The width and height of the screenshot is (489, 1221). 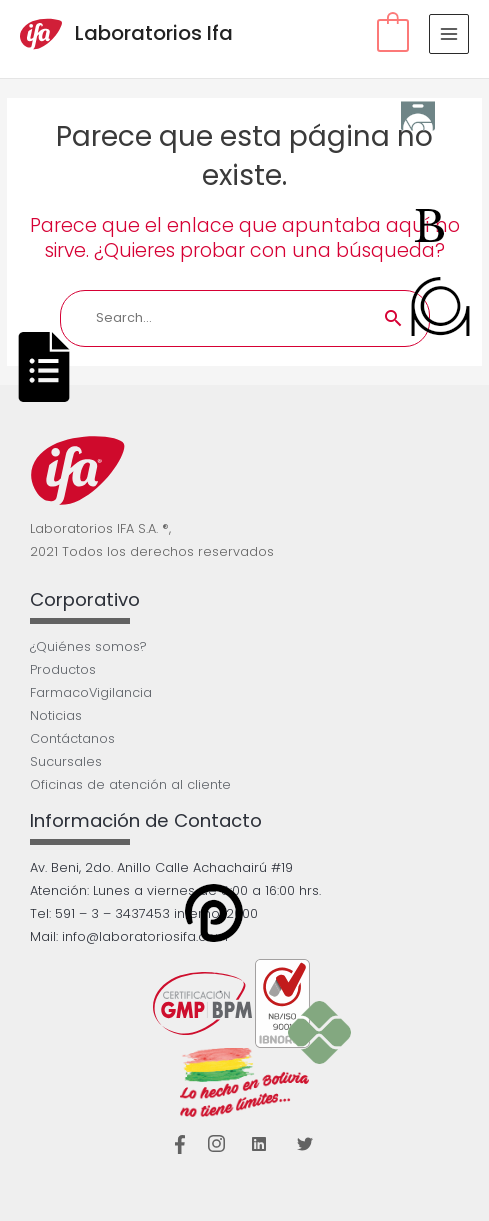 What do you see at coordinates (418, 116) in the screenshot?
I see `open the Chrome Web Store` at bounding box center [418, 116].